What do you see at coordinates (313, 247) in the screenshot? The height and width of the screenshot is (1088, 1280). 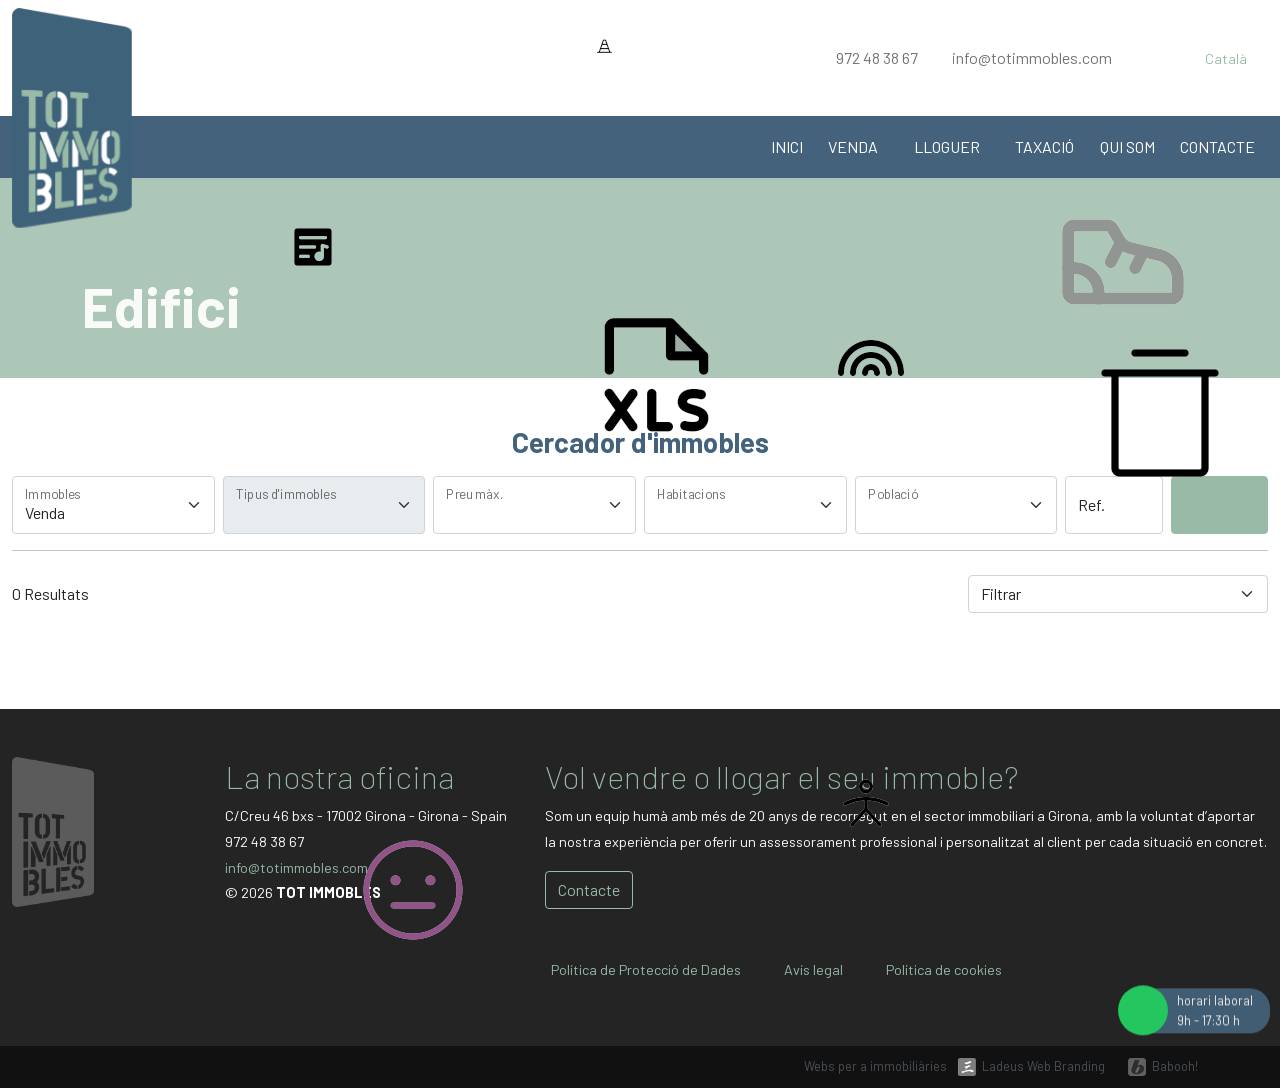 I see `view your music playlist` at bounding box center [313, 247].